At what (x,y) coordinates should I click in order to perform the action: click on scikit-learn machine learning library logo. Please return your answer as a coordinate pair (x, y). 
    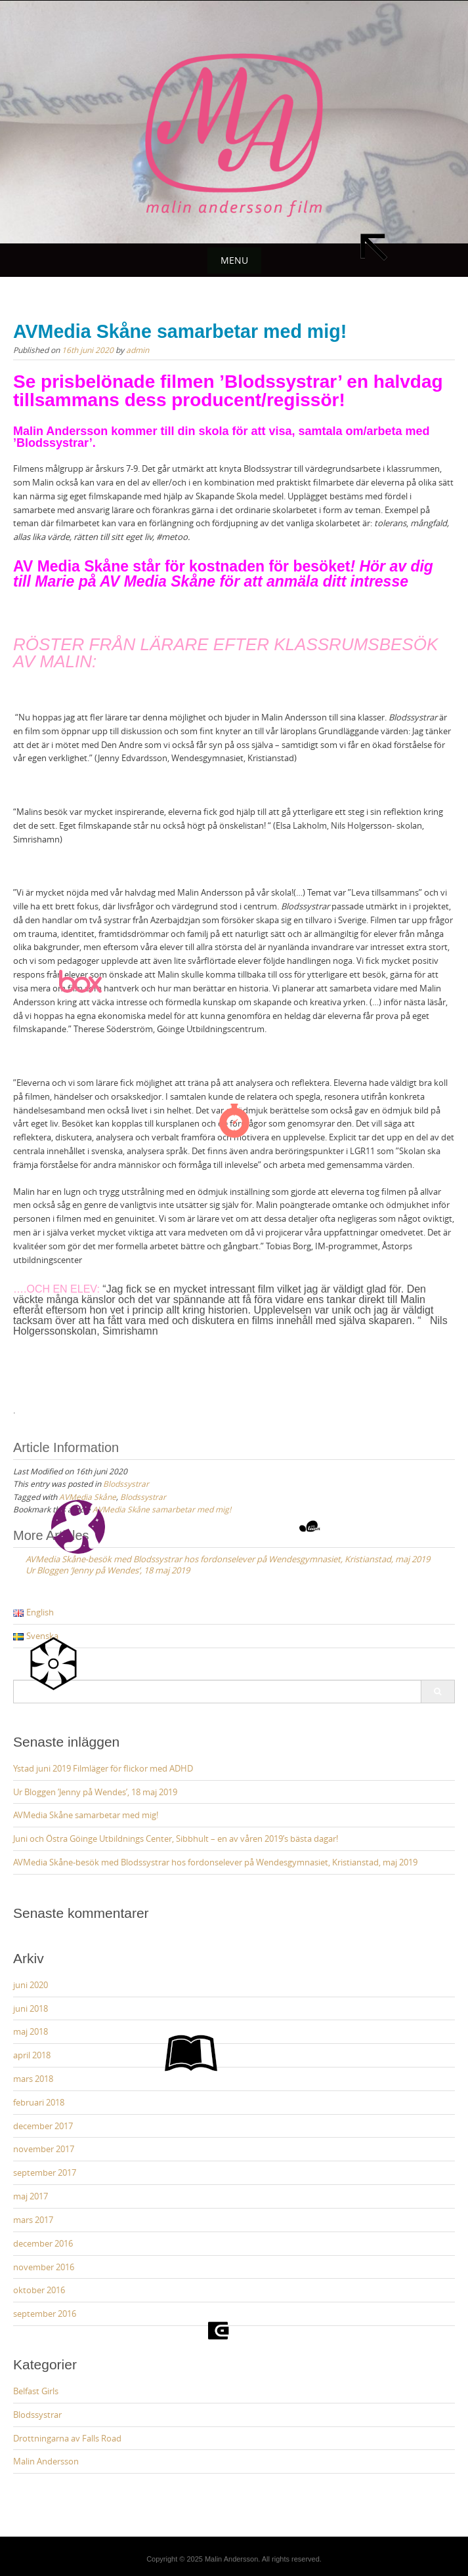
    Looking at the image, I should click on (310, 1526).